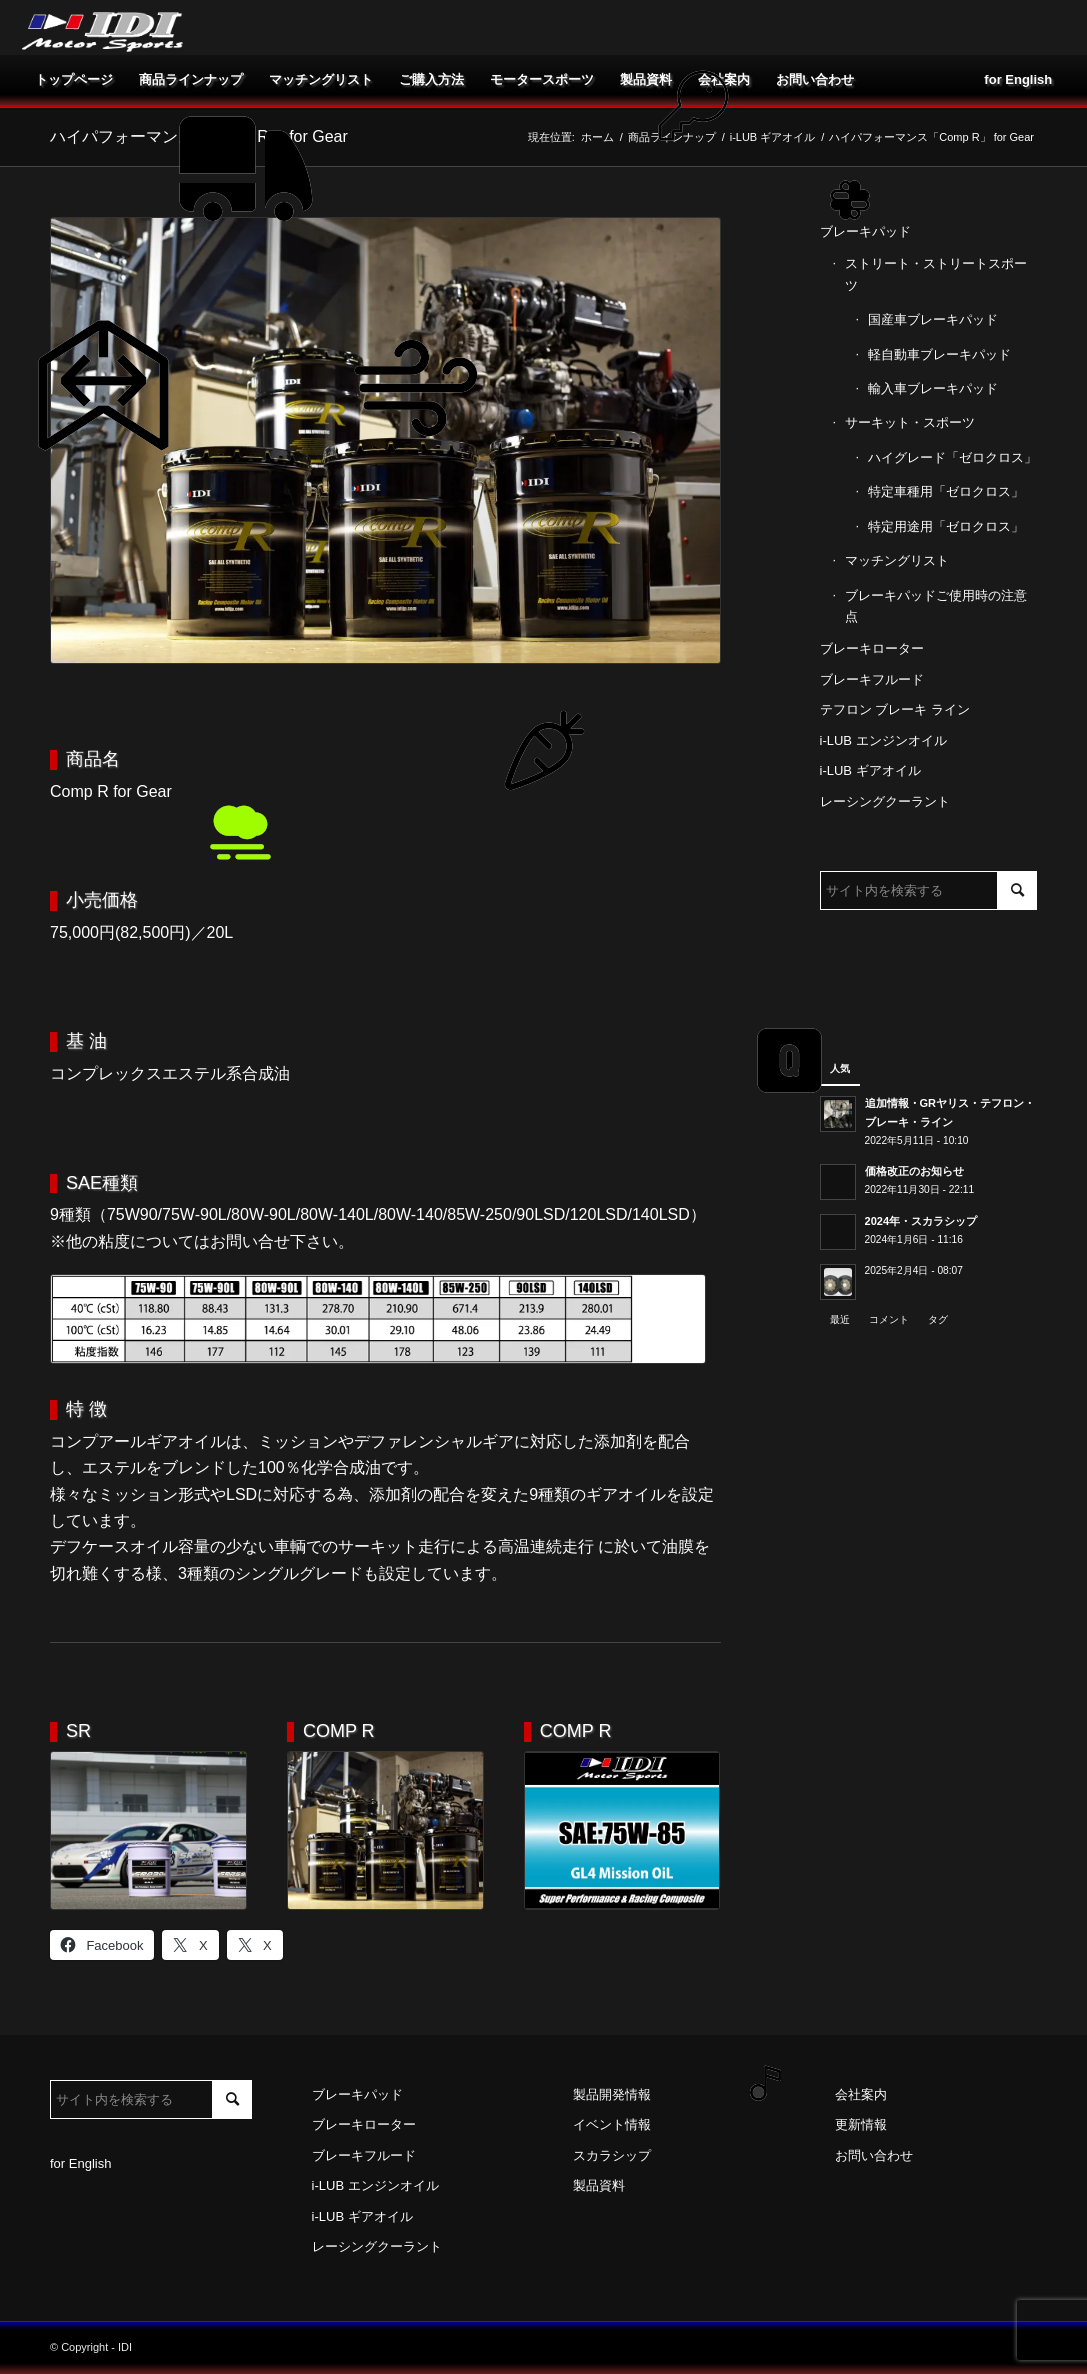  Describe the element at coordinates (789, 1060) in the screenshot. I see `represents the letter Q in a keyboard or text input` at that location.